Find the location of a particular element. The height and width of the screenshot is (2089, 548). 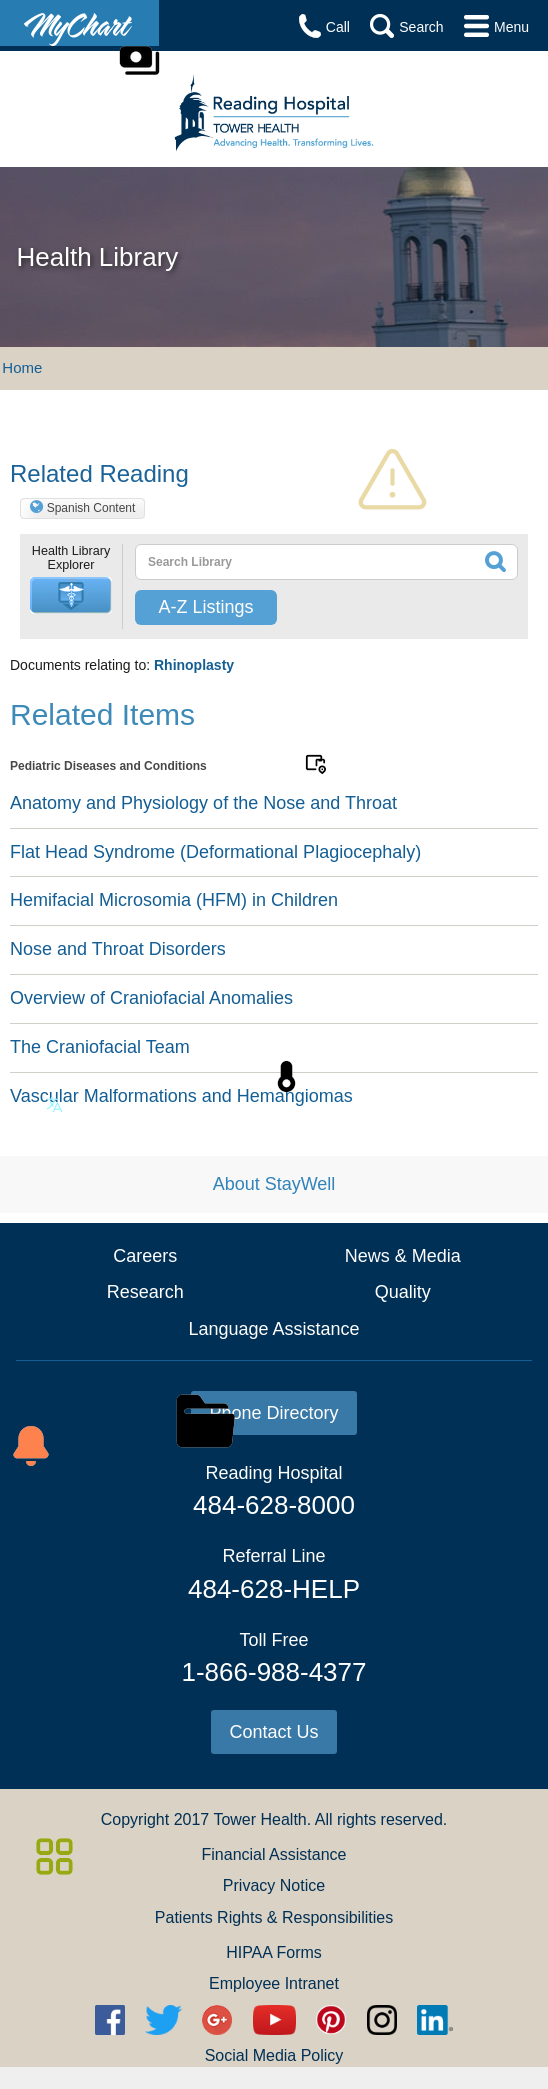

an open folder currently being viewed is located at coordinates (206, 1421).